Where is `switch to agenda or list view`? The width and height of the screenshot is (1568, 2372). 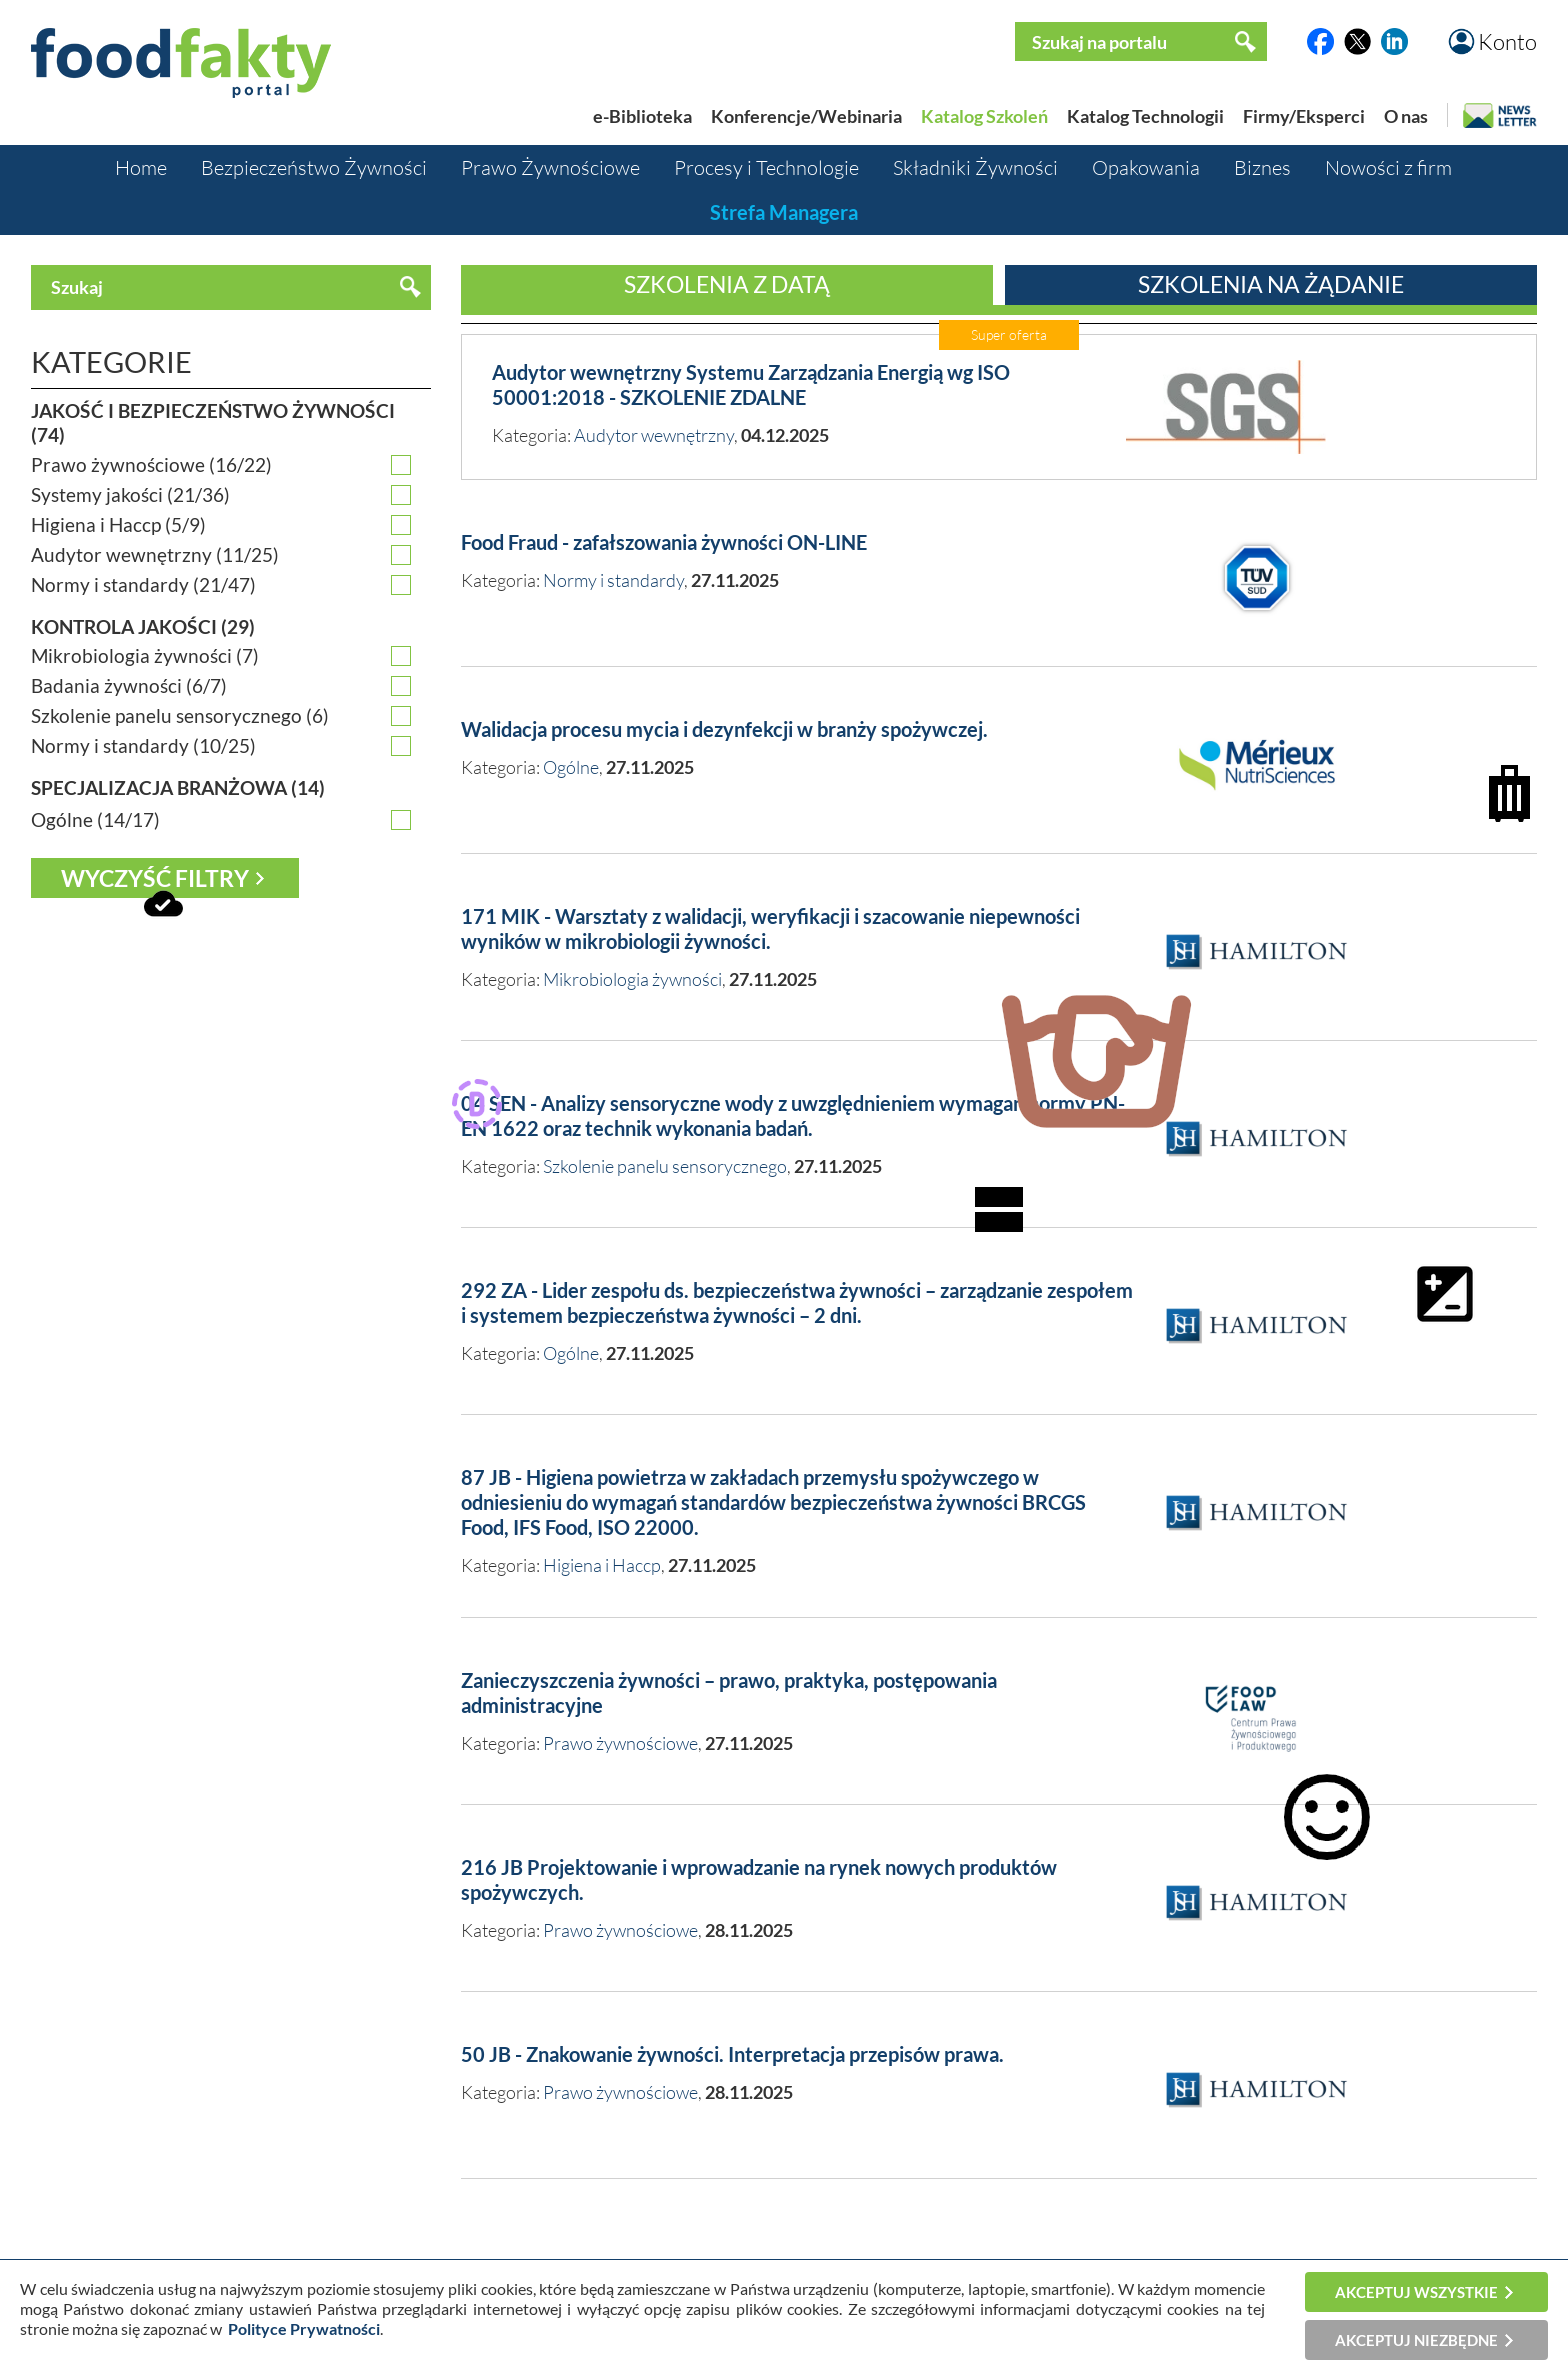
switch to agenda or list view is located at coordinates (1000, 1209).